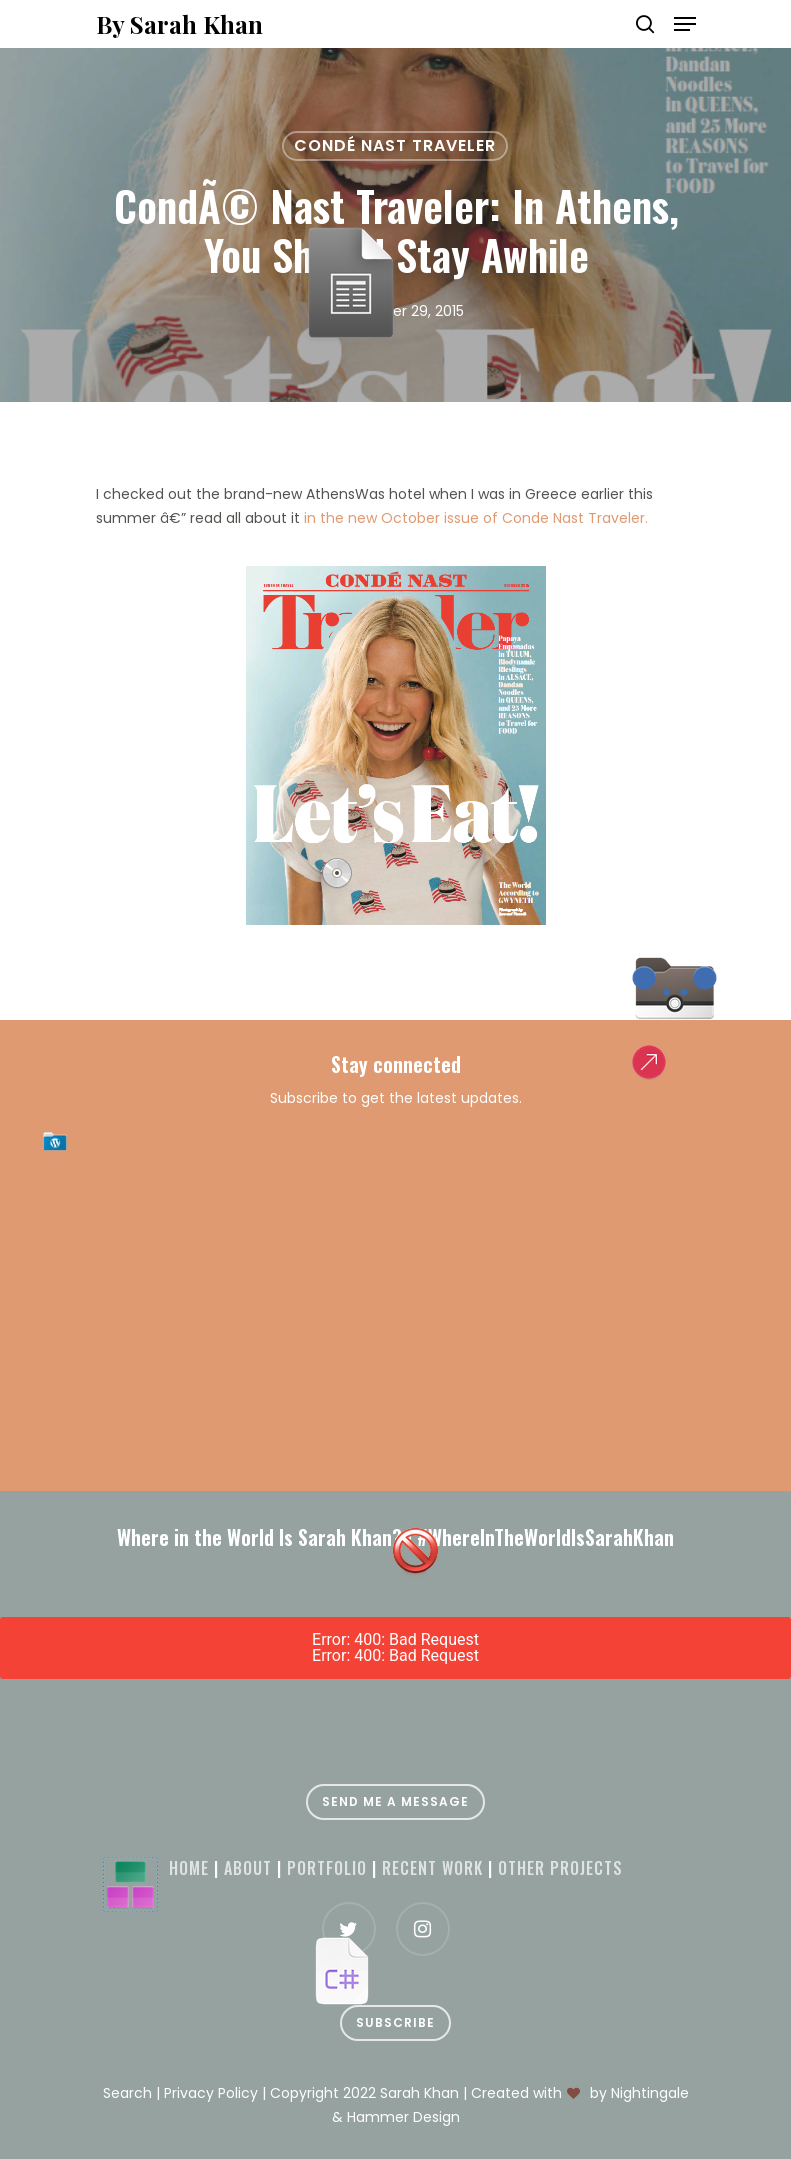 This screenshot has width=791, height=2159. I want to click on open a kvtml vocabulary file, so click(351, 285).